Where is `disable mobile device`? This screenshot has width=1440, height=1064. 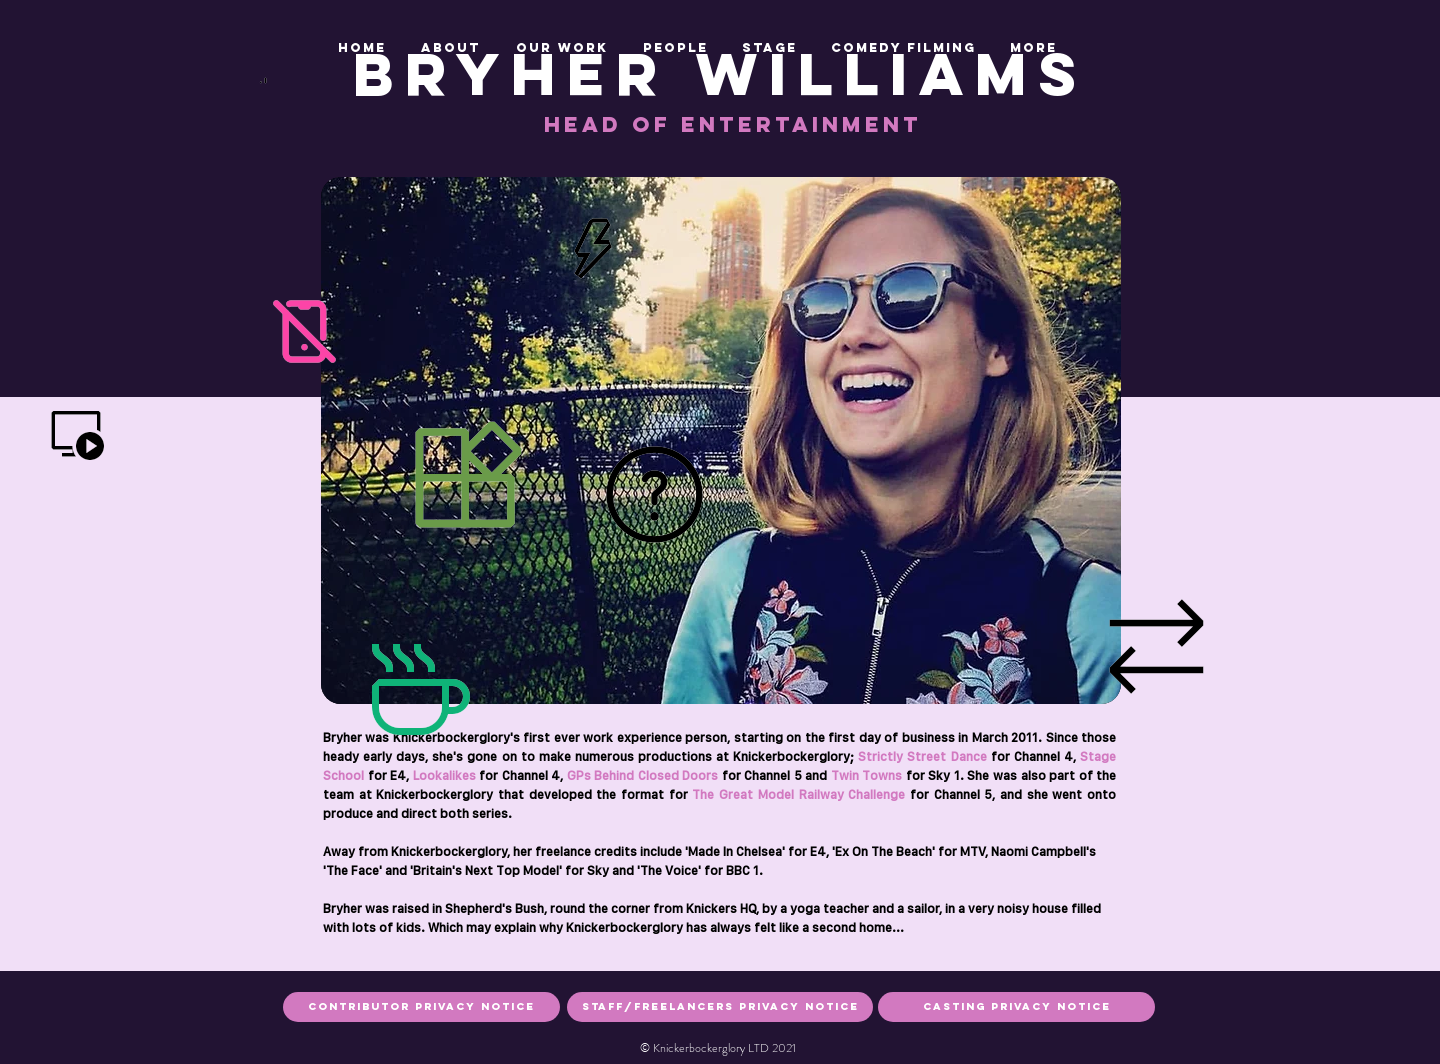 disable mobile device is located at coordinates (304, 331).